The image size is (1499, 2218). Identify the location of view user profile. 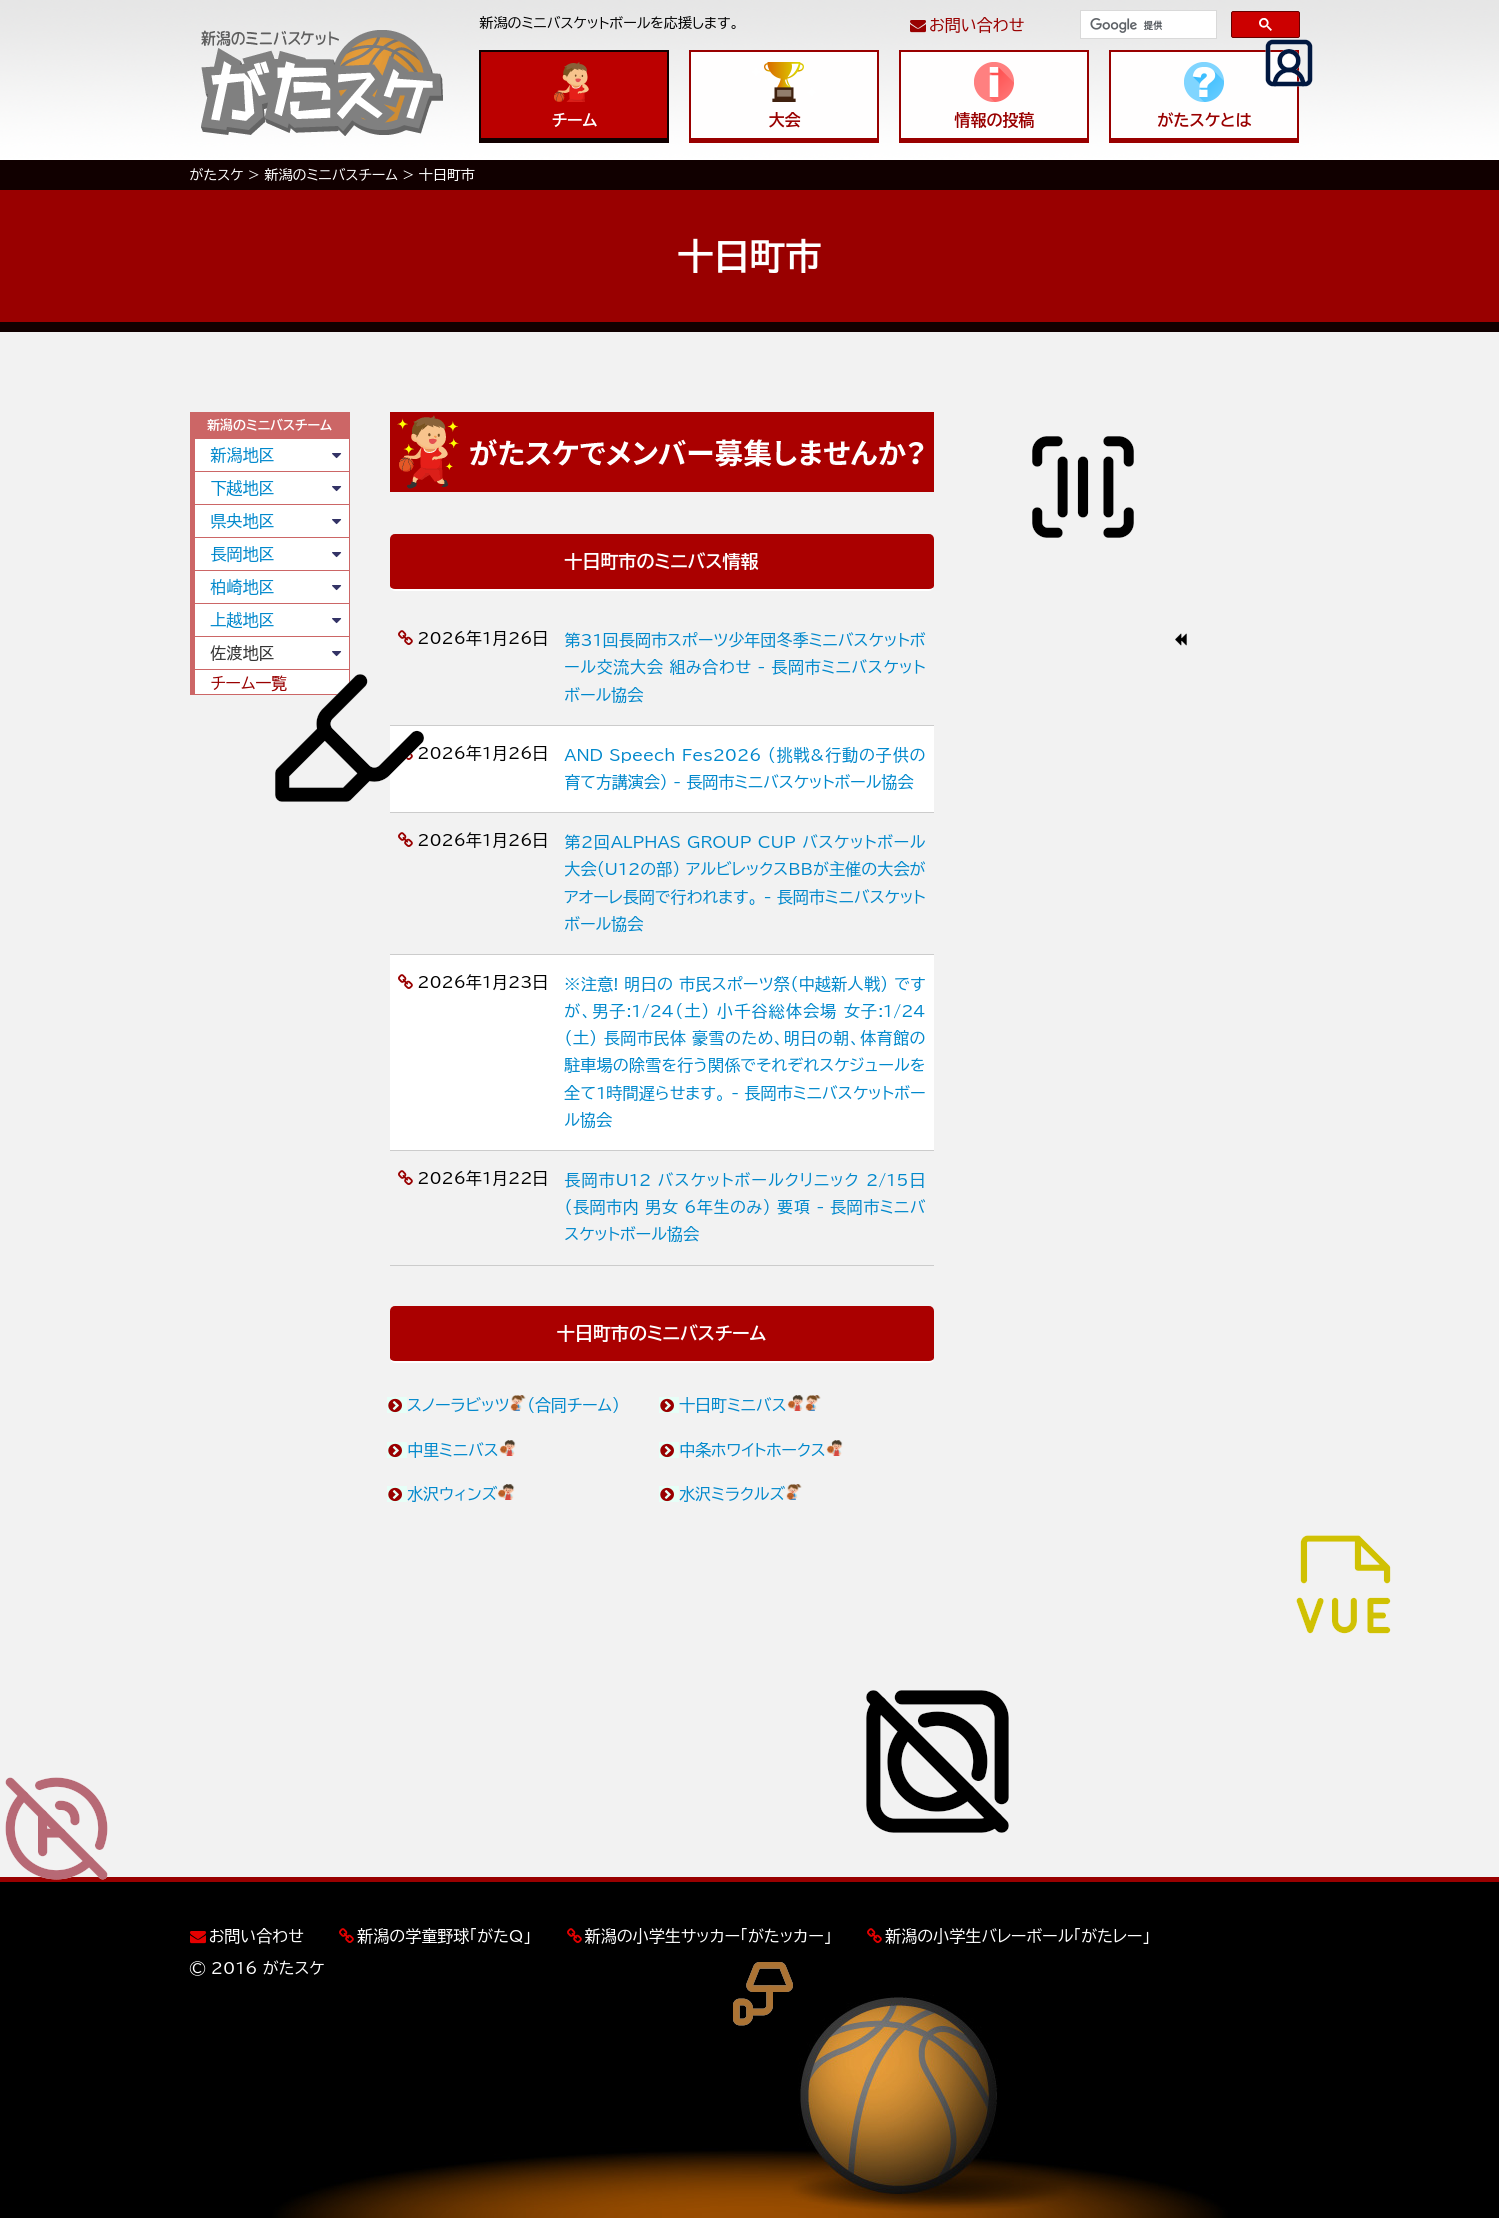
(1289, 63).